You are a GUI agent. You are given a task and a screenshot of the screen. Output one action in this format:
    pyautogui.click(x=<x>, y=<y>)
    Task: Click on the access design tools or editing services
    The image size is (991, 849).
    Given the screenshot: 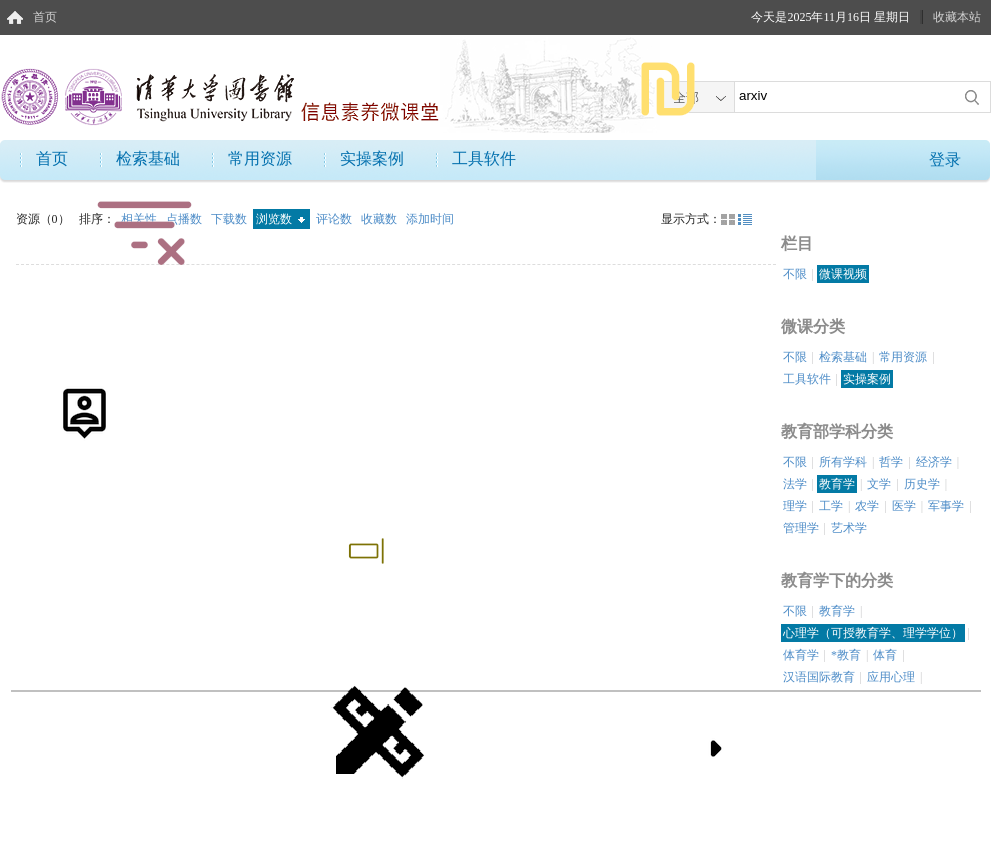 What is the action you would take?
    pyautogui.click(x=378, y=731)
    